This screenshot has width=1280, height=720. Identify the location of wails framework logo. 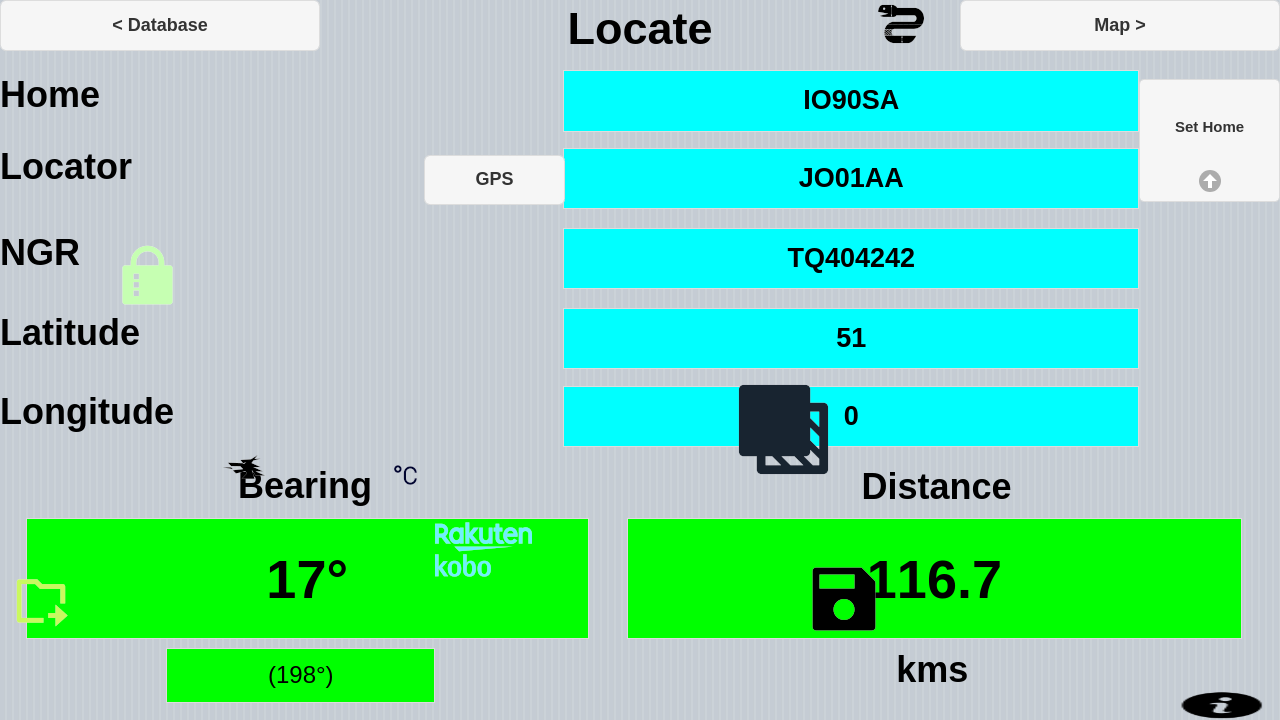
(244, 467).